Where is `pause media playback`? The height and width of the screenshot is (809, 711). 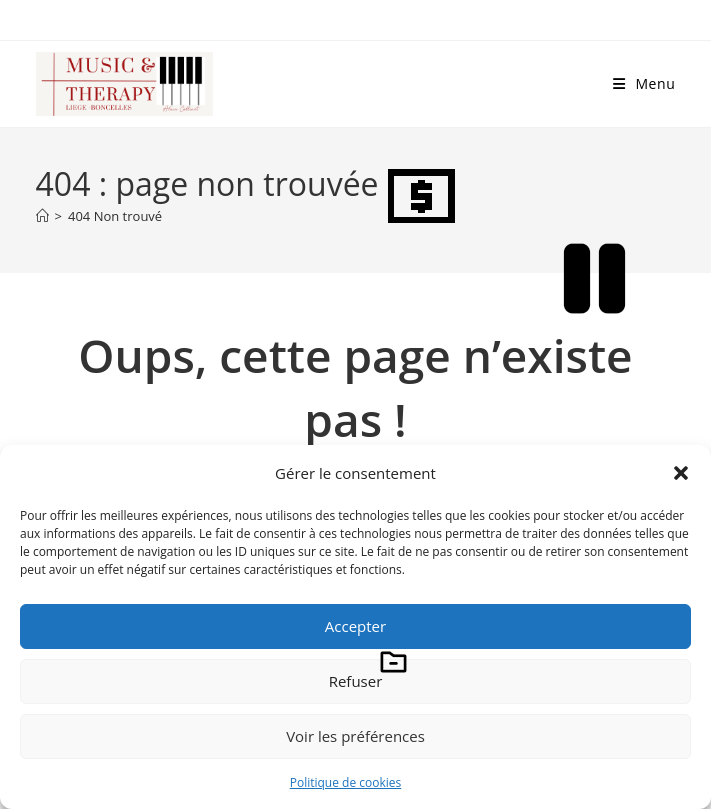 pause media playback is located at coordinates (594, 278).